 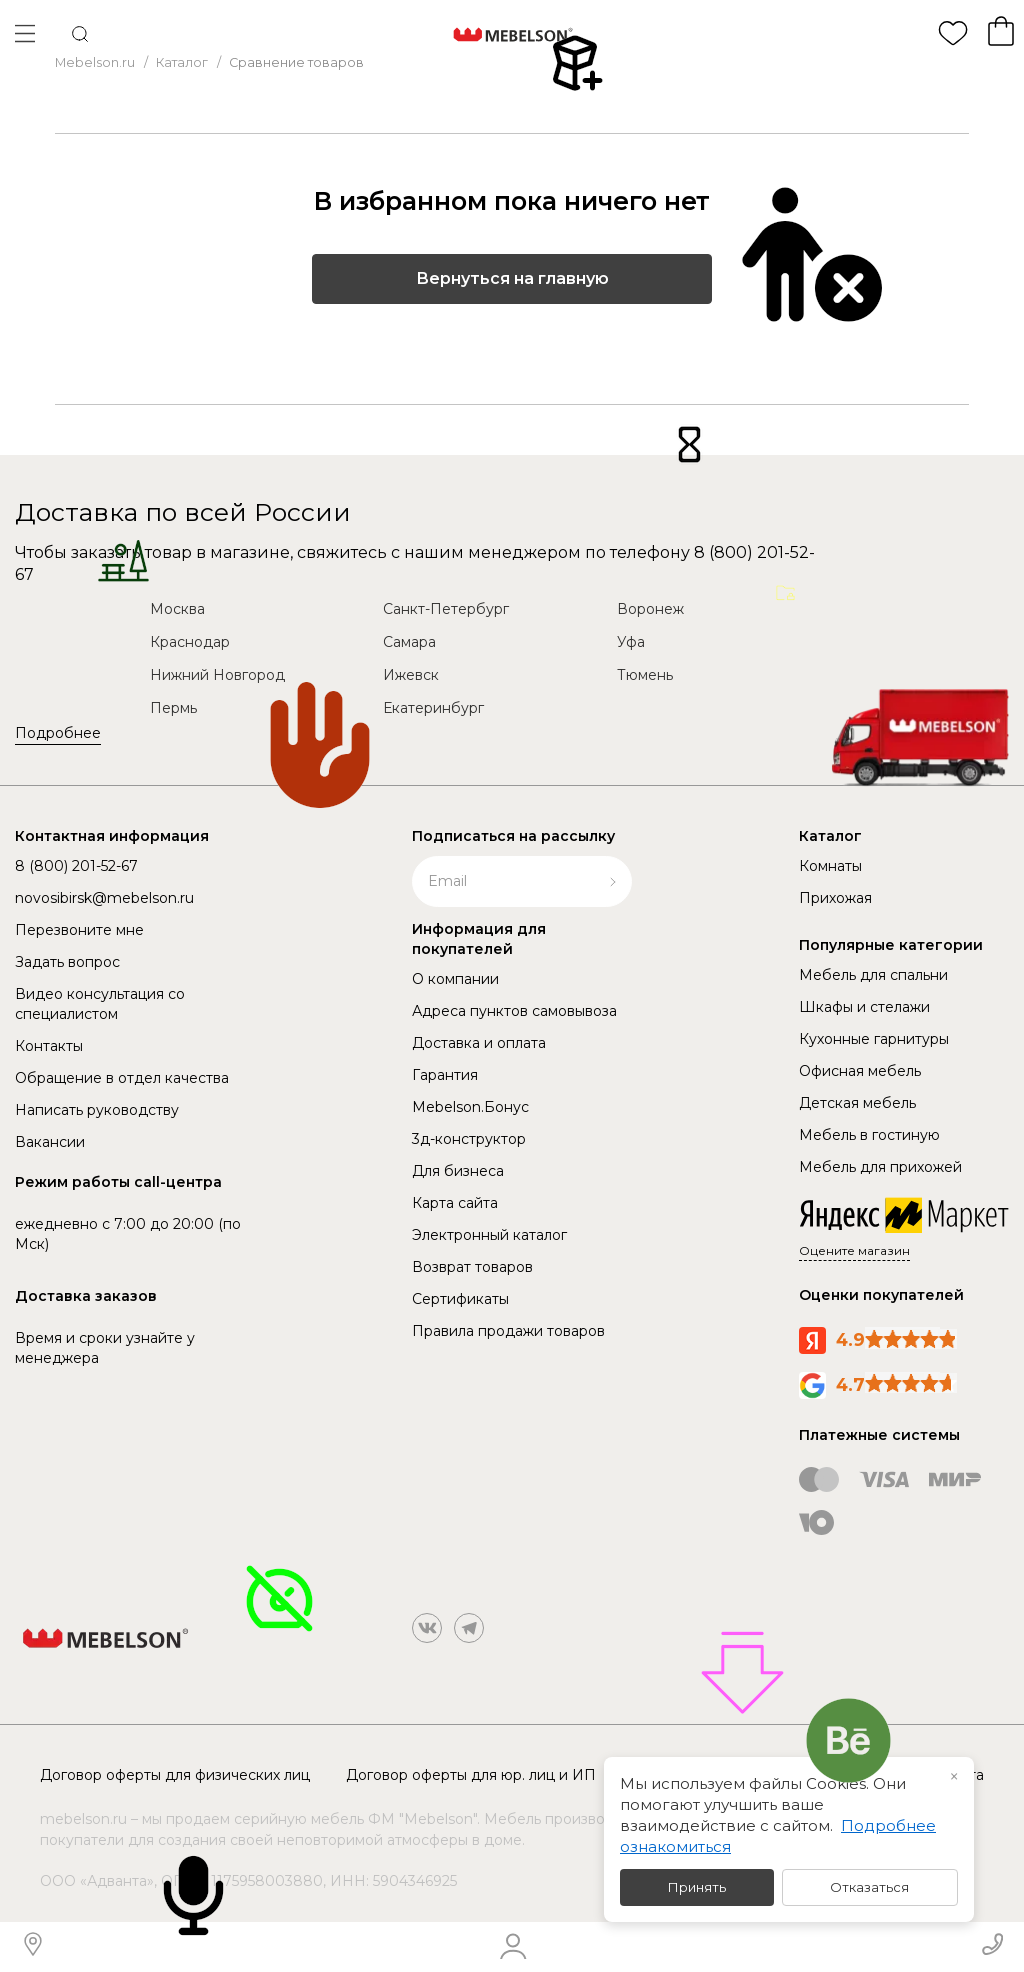 I want to click on access a password-protected folder, so click(x=785, y=592).